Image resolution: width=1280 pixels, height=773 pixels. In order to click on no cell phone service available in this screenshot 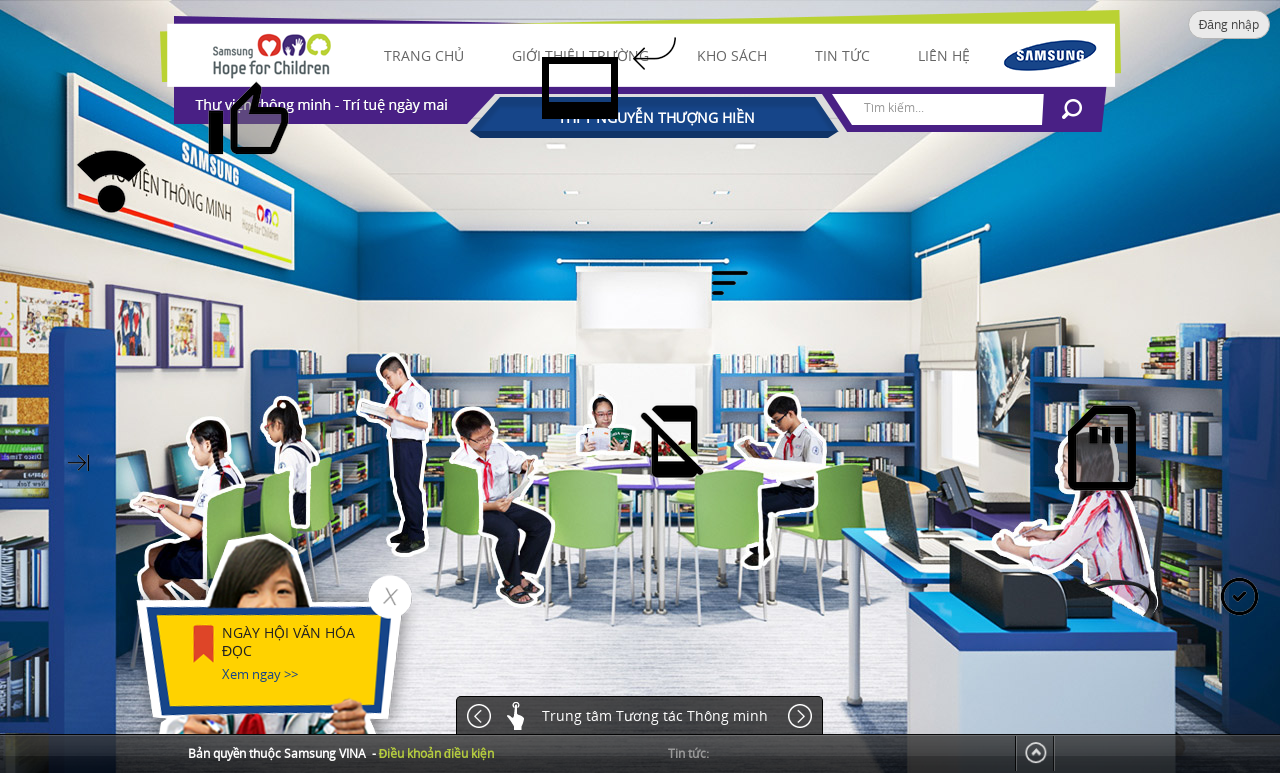, I will do `click(674, 441)`.